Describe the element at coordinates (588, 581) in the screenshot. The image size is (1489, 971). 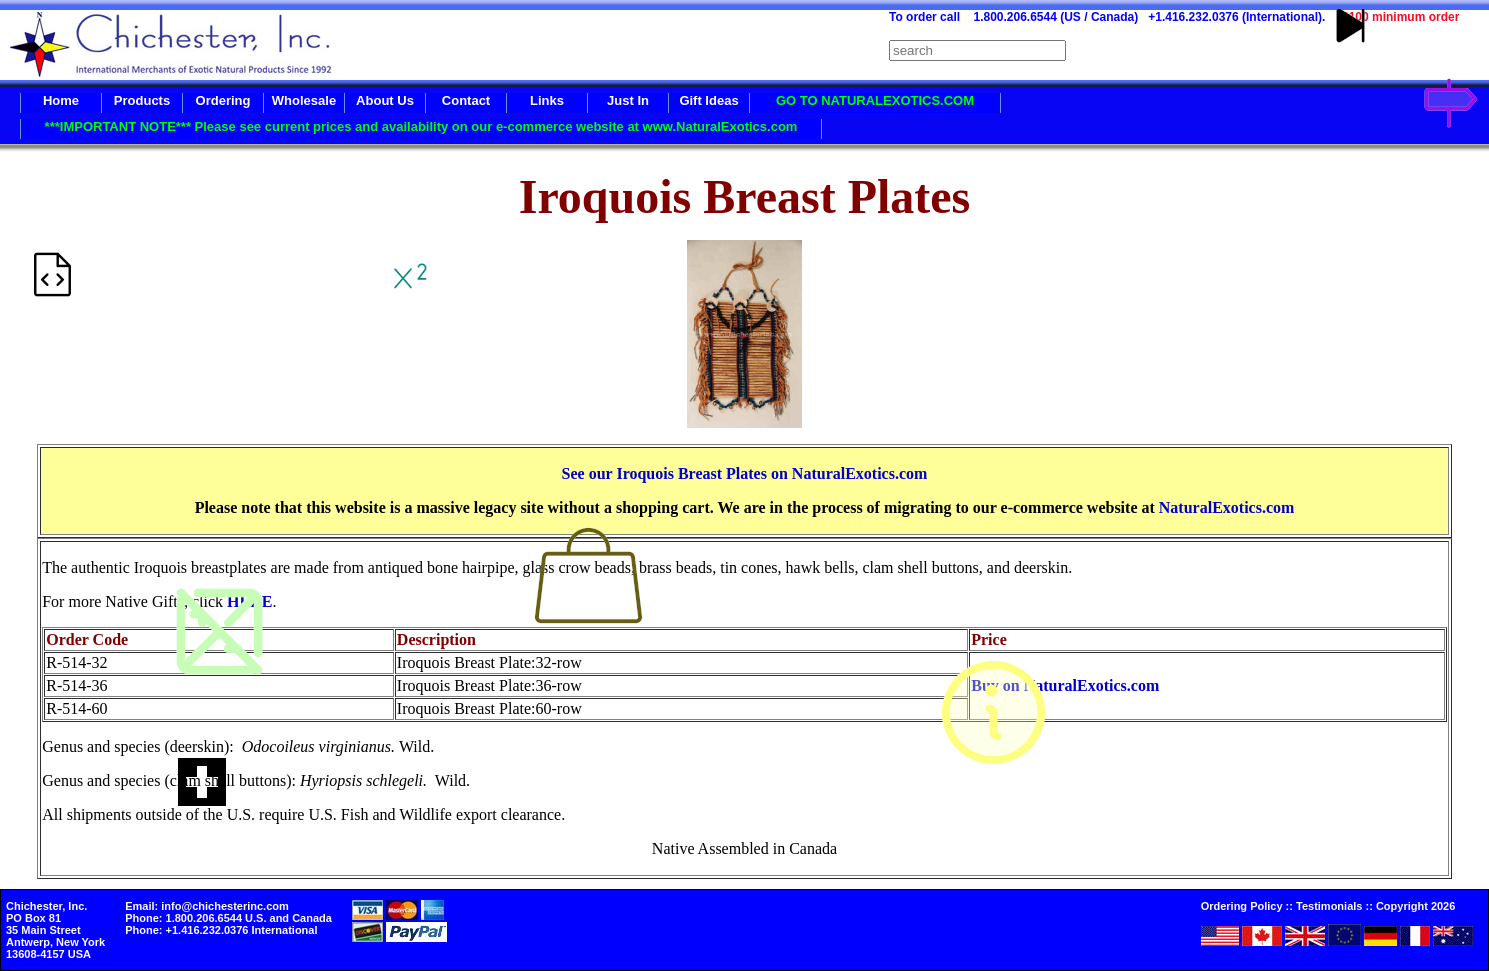
I see `view your shopping bag` at that location.